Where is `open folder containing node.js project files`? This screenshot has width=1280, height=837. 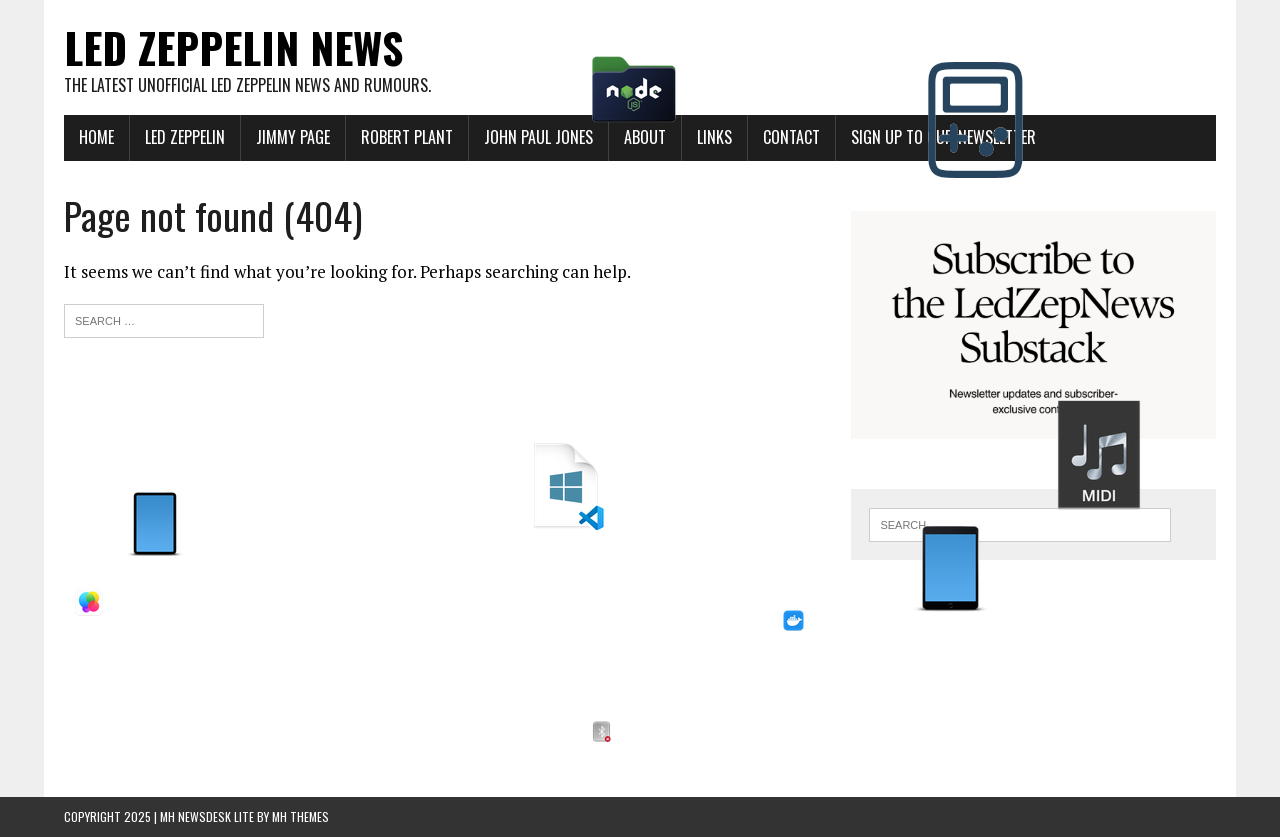 open folder containing node.js project files is located at coordinates (633, 91).